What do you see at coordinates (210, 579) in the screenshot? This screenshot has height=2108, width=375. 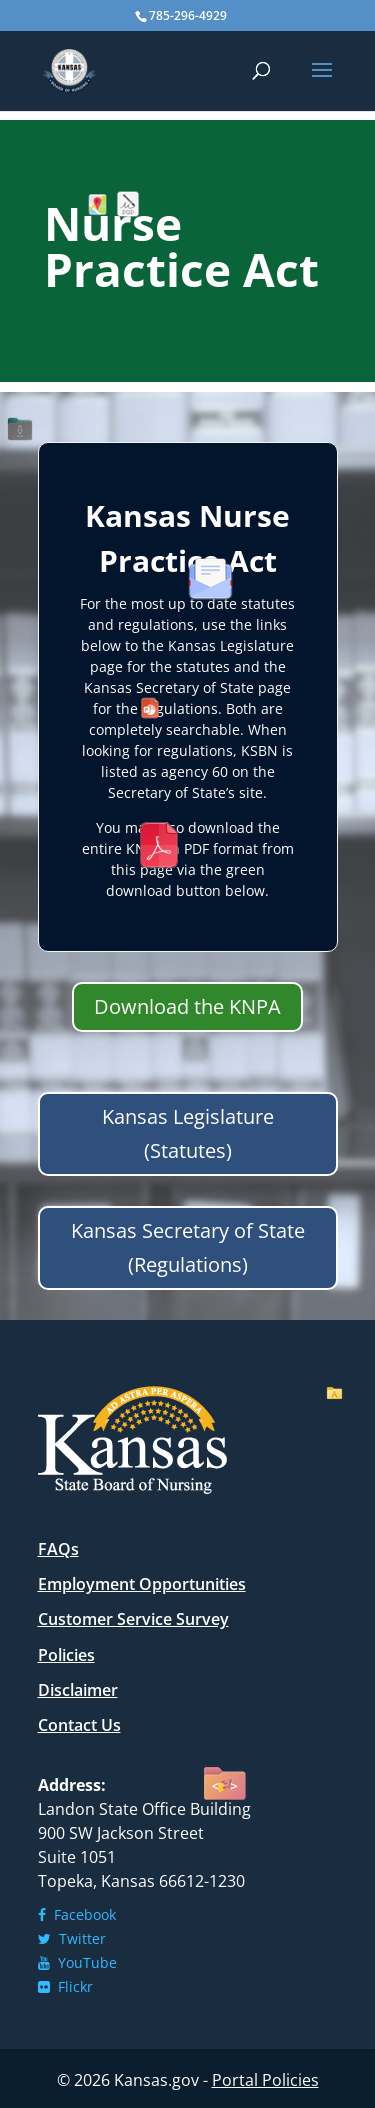 I see `mark email as read` at bounding box center [210, 579].